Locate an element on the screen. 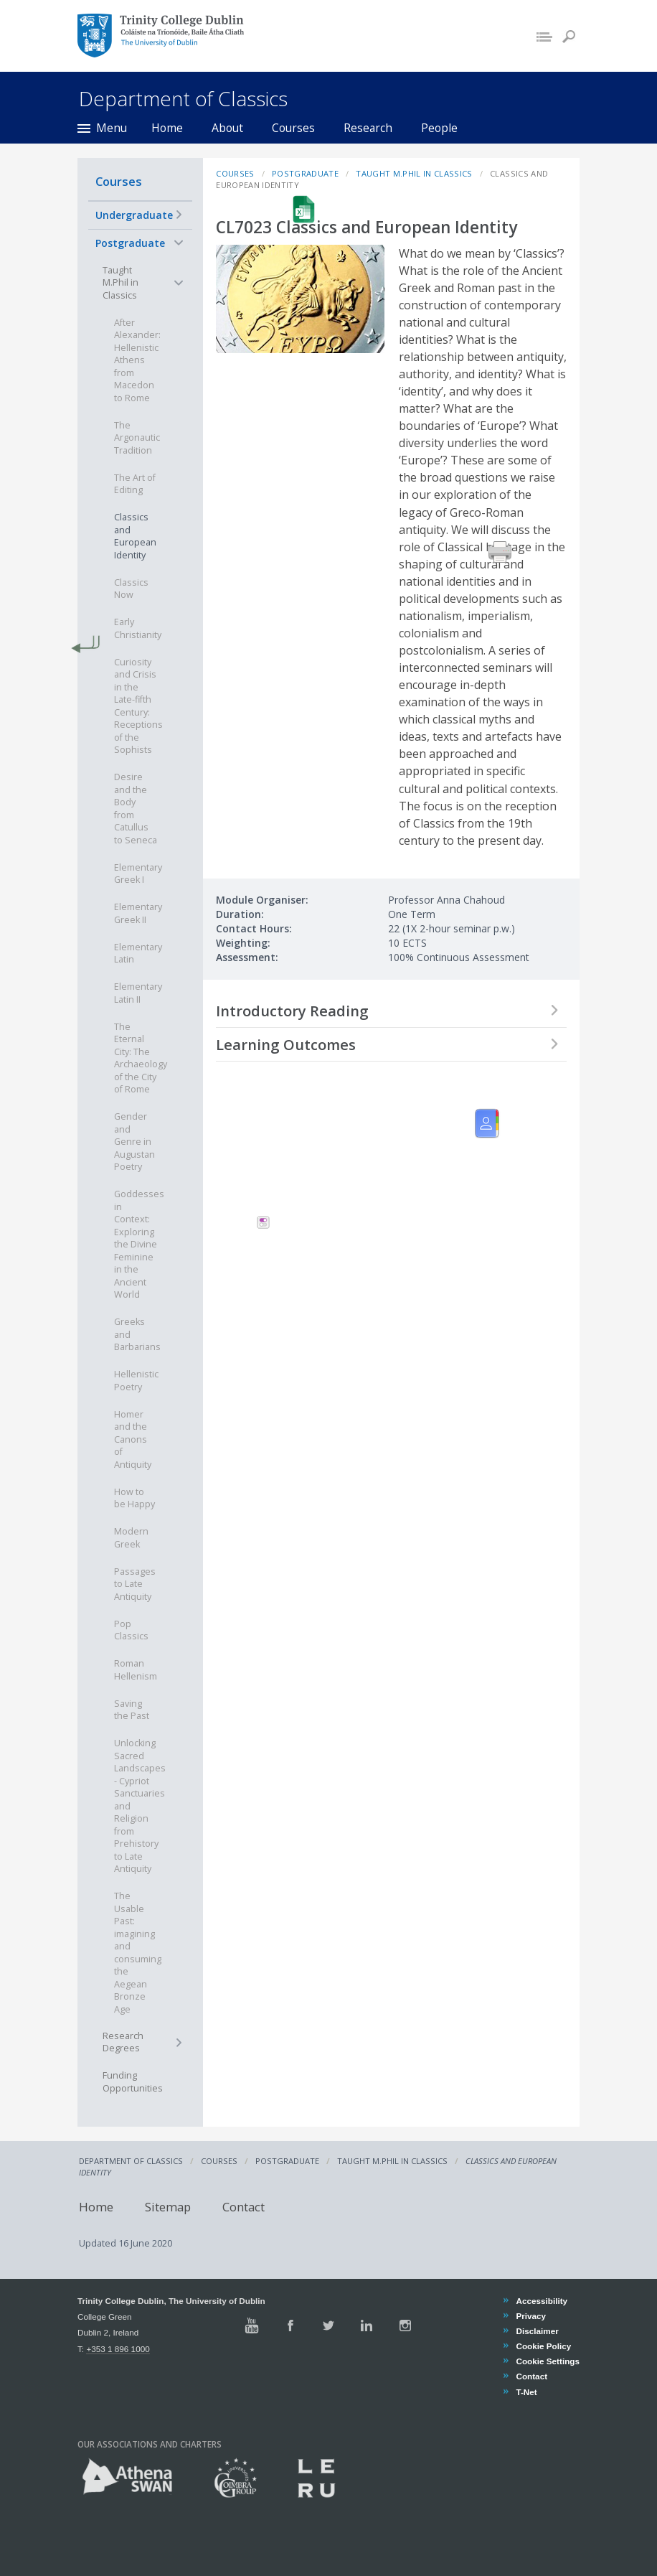 The image size is (657, 2576). reply to all recipients of an email is located at coordinates (85, 644).